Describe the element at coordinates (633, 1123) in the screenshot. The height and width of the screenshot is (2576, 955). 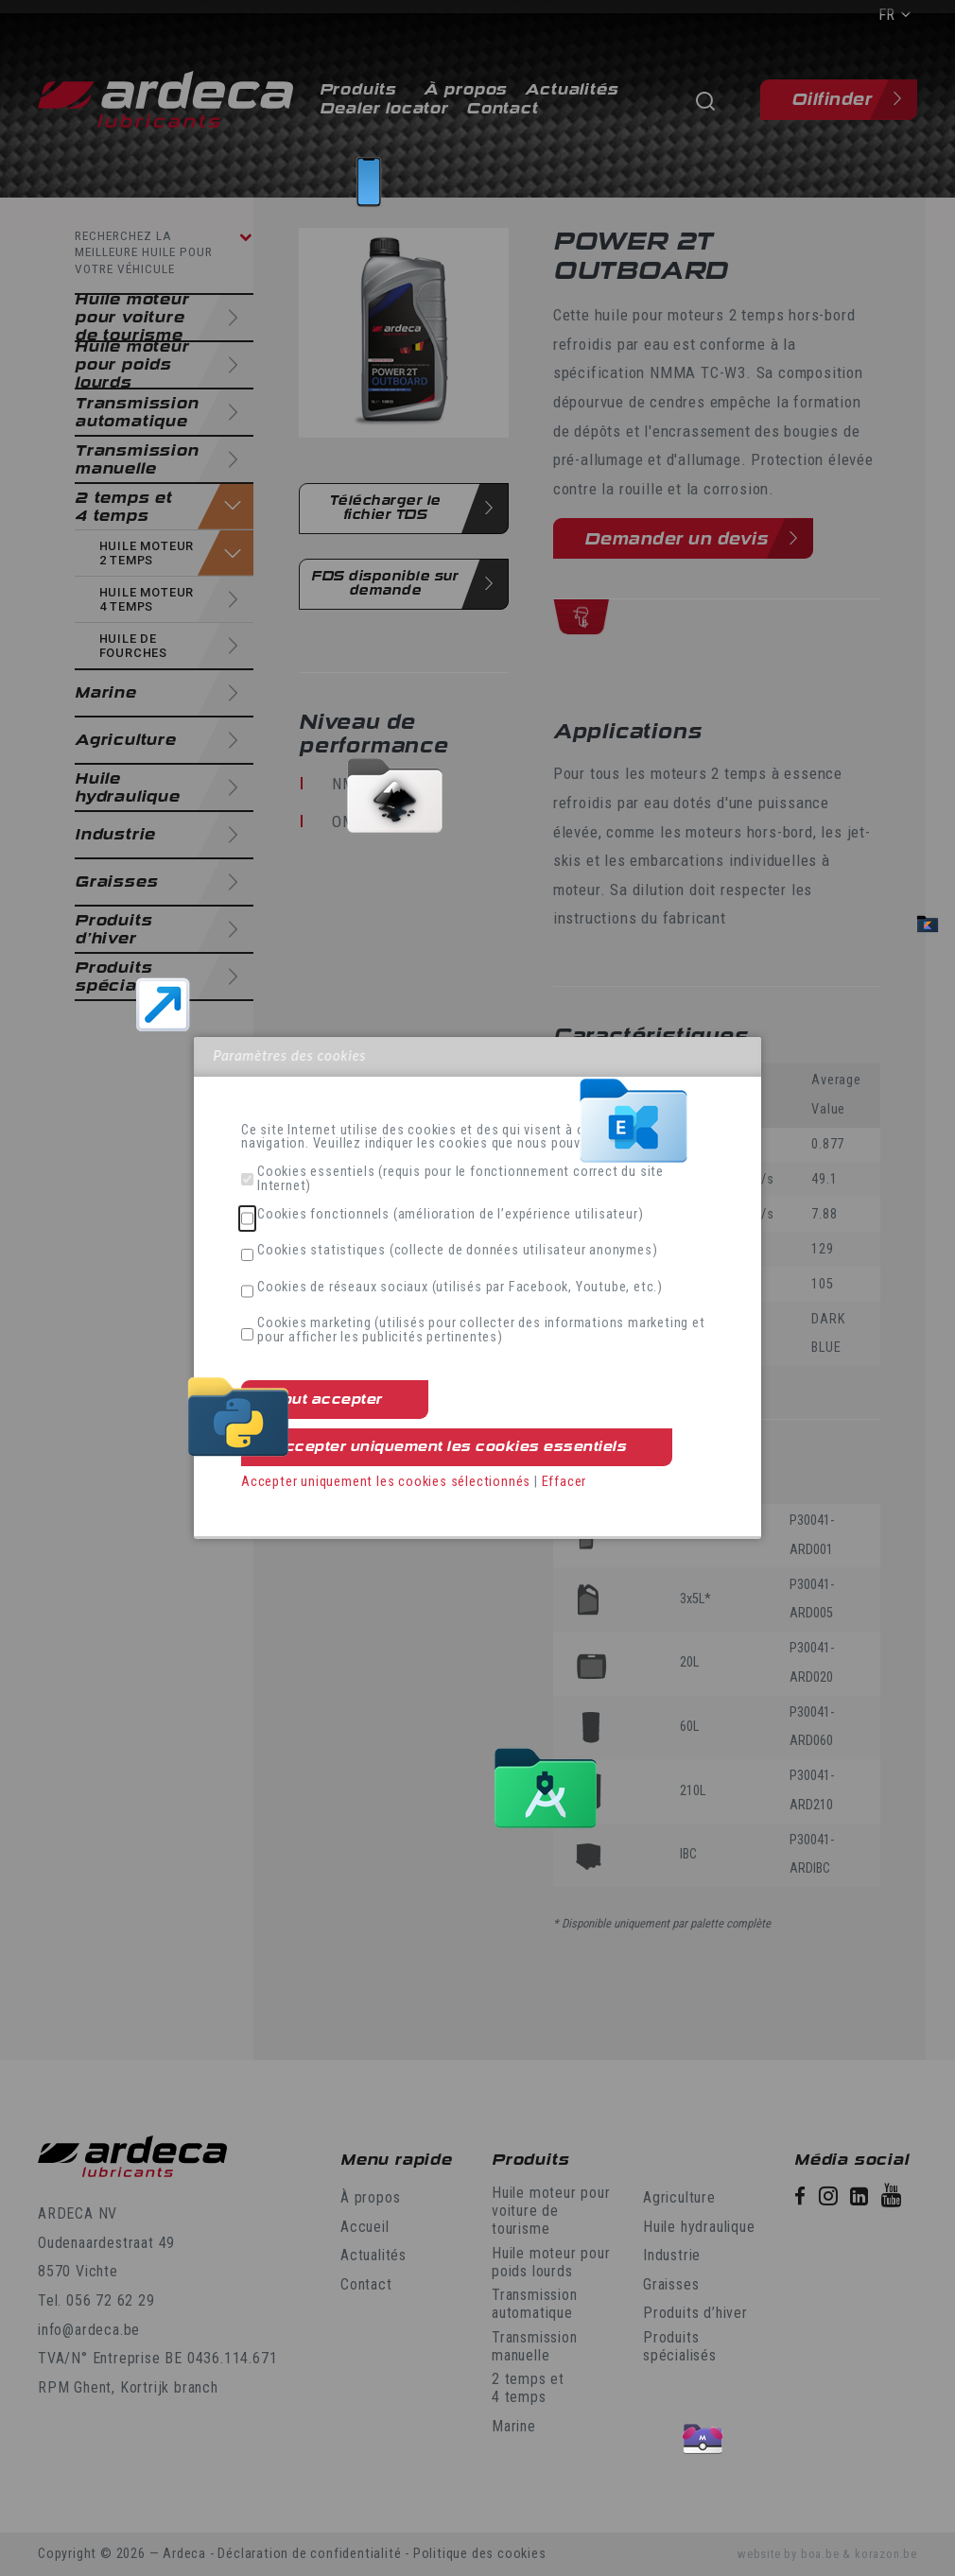
I see `open microsoft exchange folder` at that location.